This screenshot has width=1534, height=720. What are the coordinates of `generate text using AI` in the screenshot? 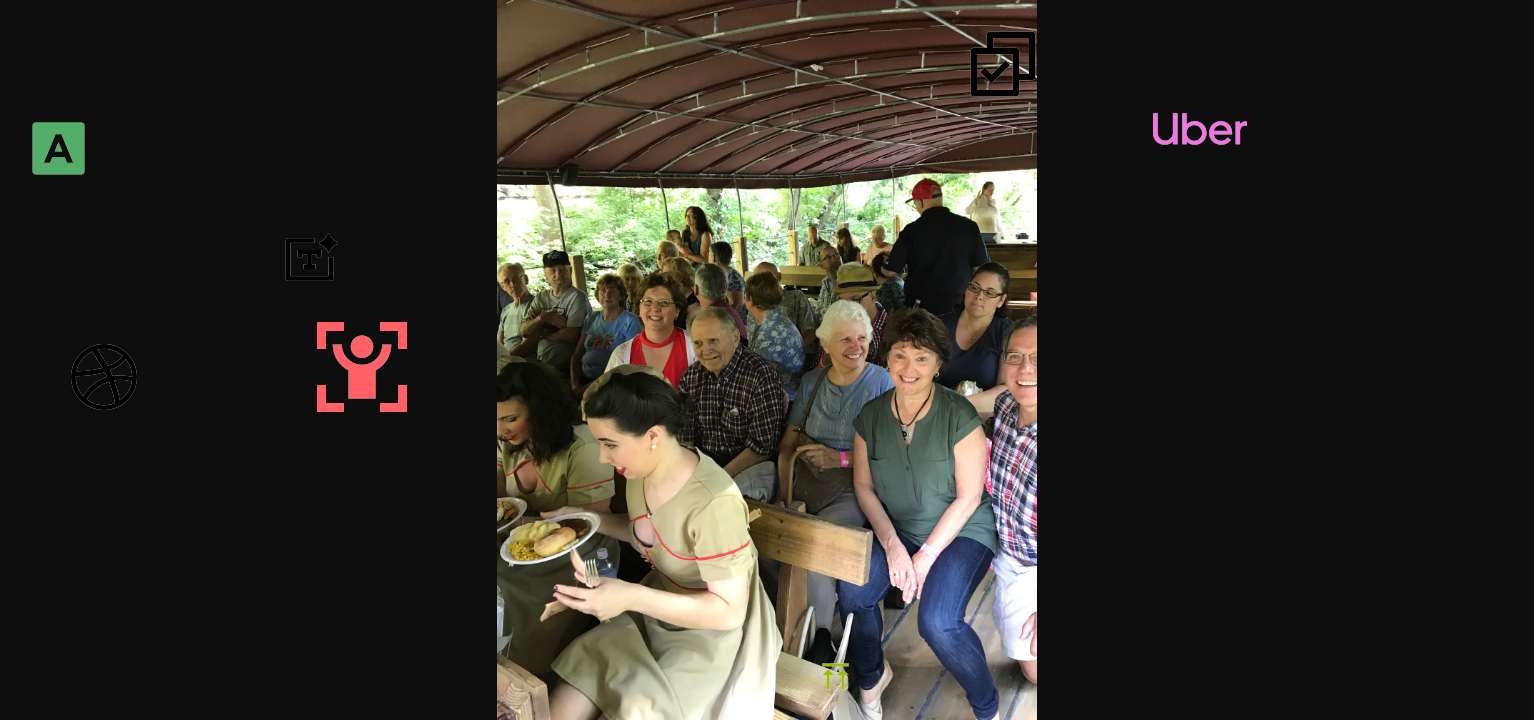 It's located at (309, 259).